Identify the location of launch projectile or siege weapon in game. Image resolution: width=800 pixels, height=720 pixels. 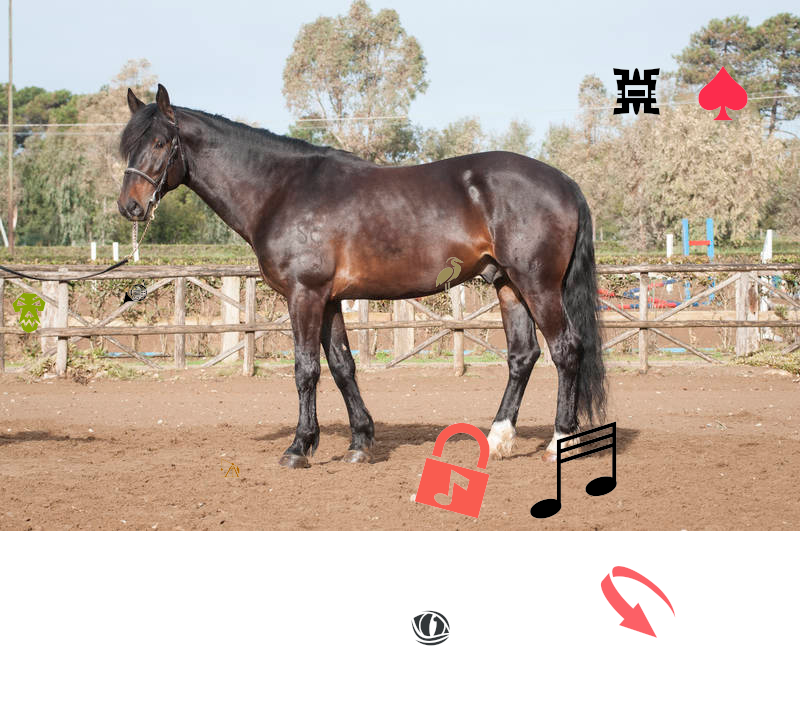
(230, 467).